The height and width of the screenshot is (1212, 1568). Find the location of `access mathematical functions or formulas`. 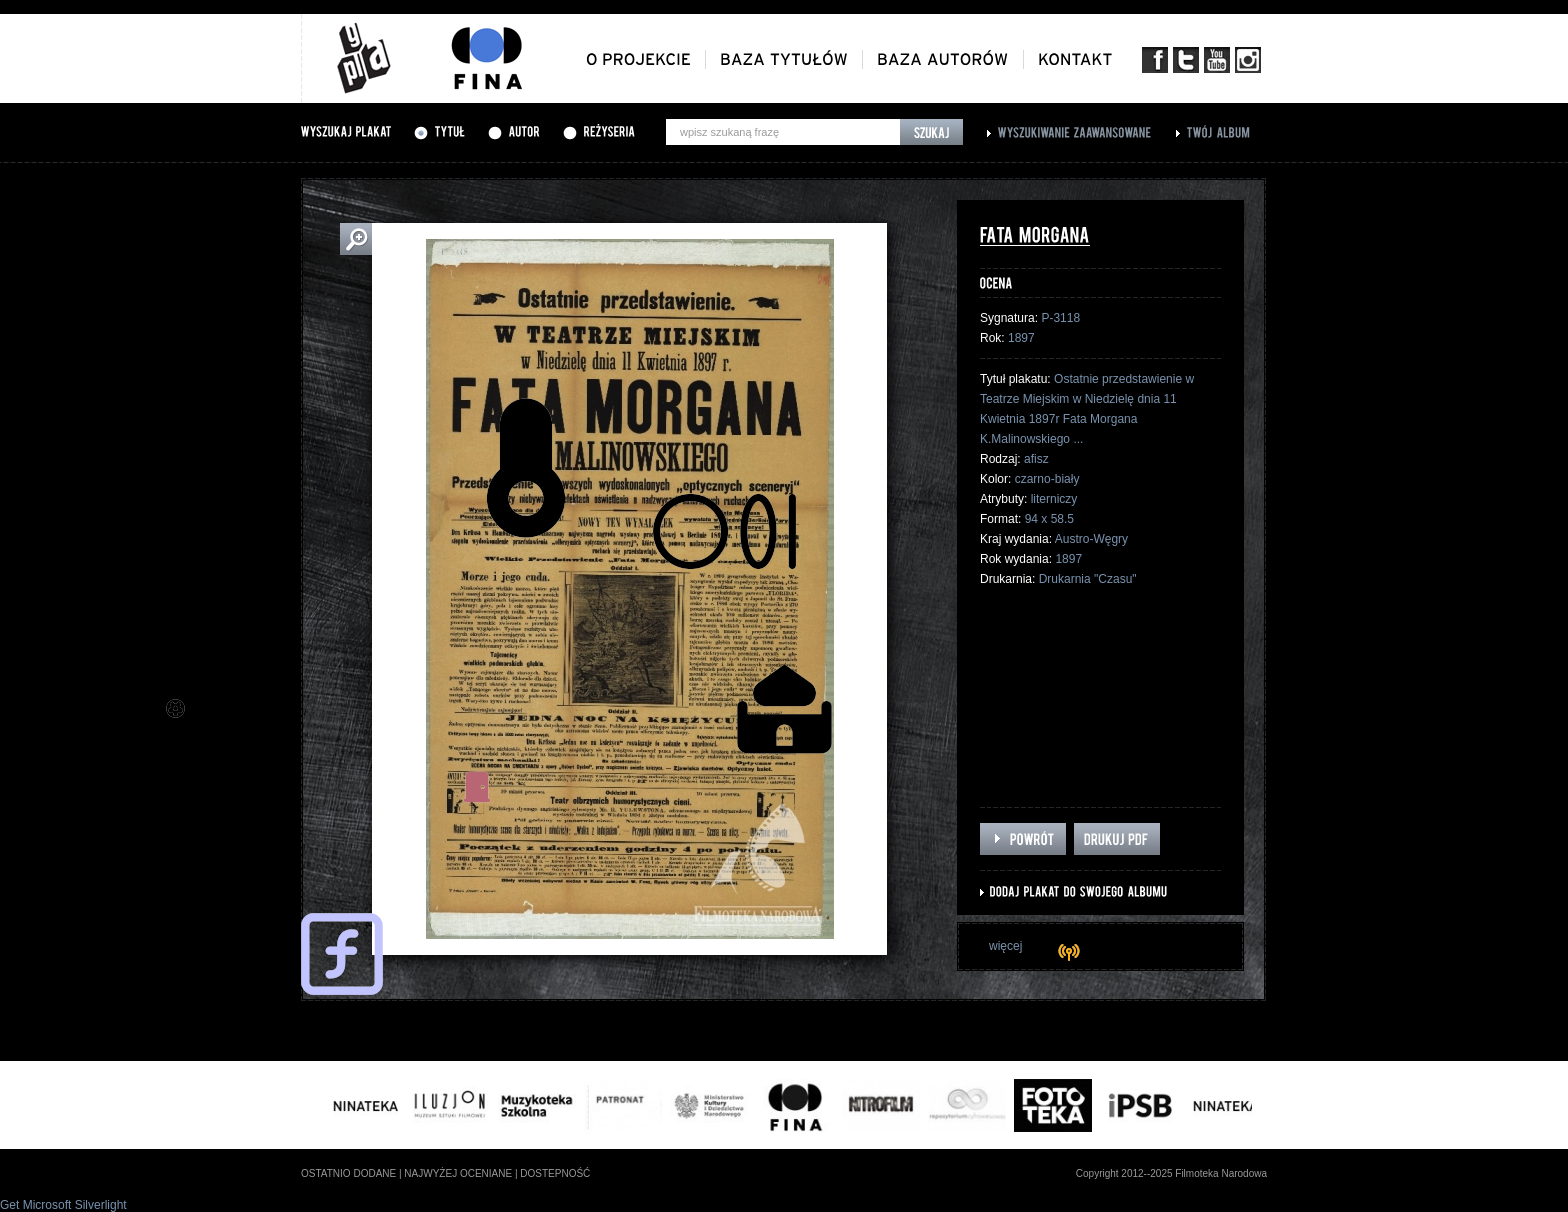

access mathematical functions or formulas is located at coordinates (342, 954).